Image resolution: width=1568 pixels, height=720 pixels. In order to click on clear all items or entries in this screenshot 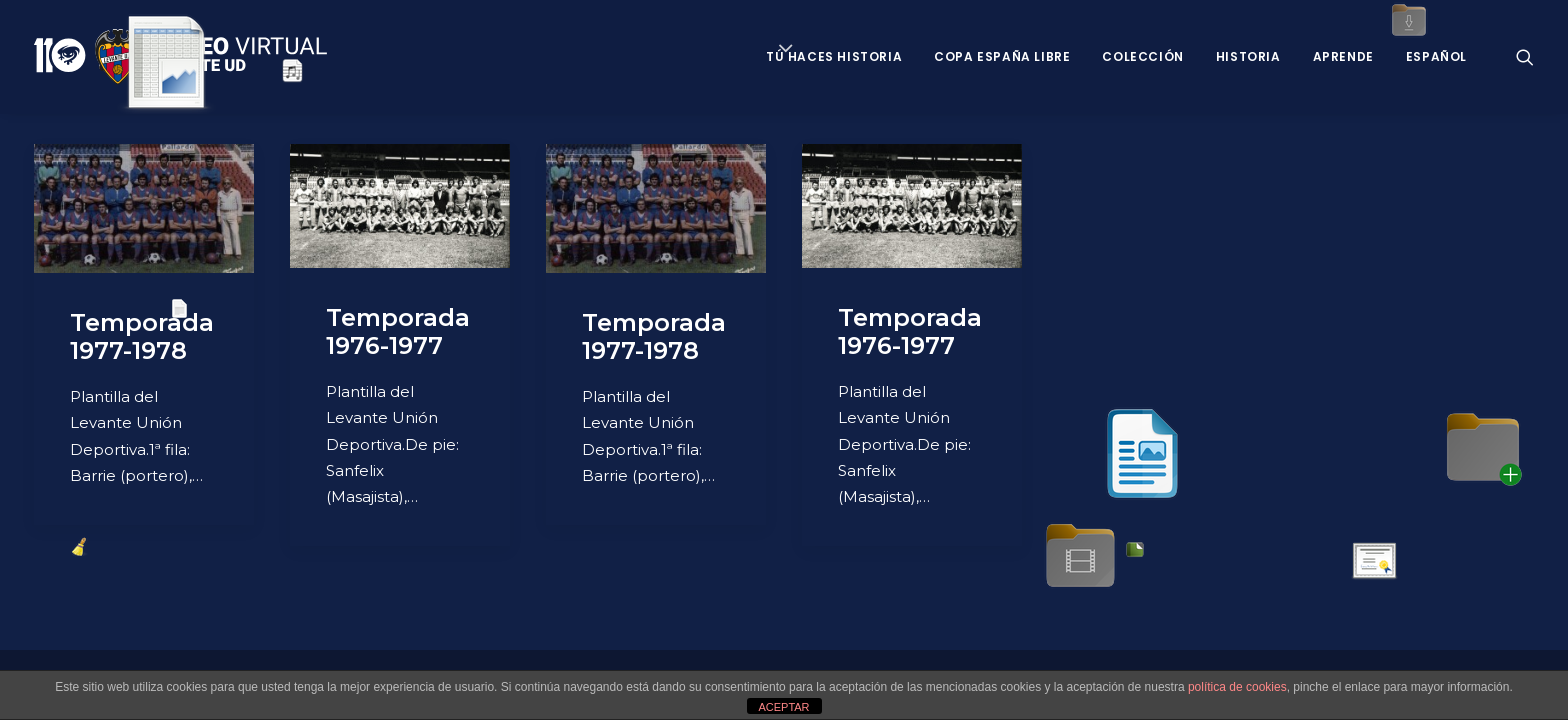, I will do `click(80, 547)`.